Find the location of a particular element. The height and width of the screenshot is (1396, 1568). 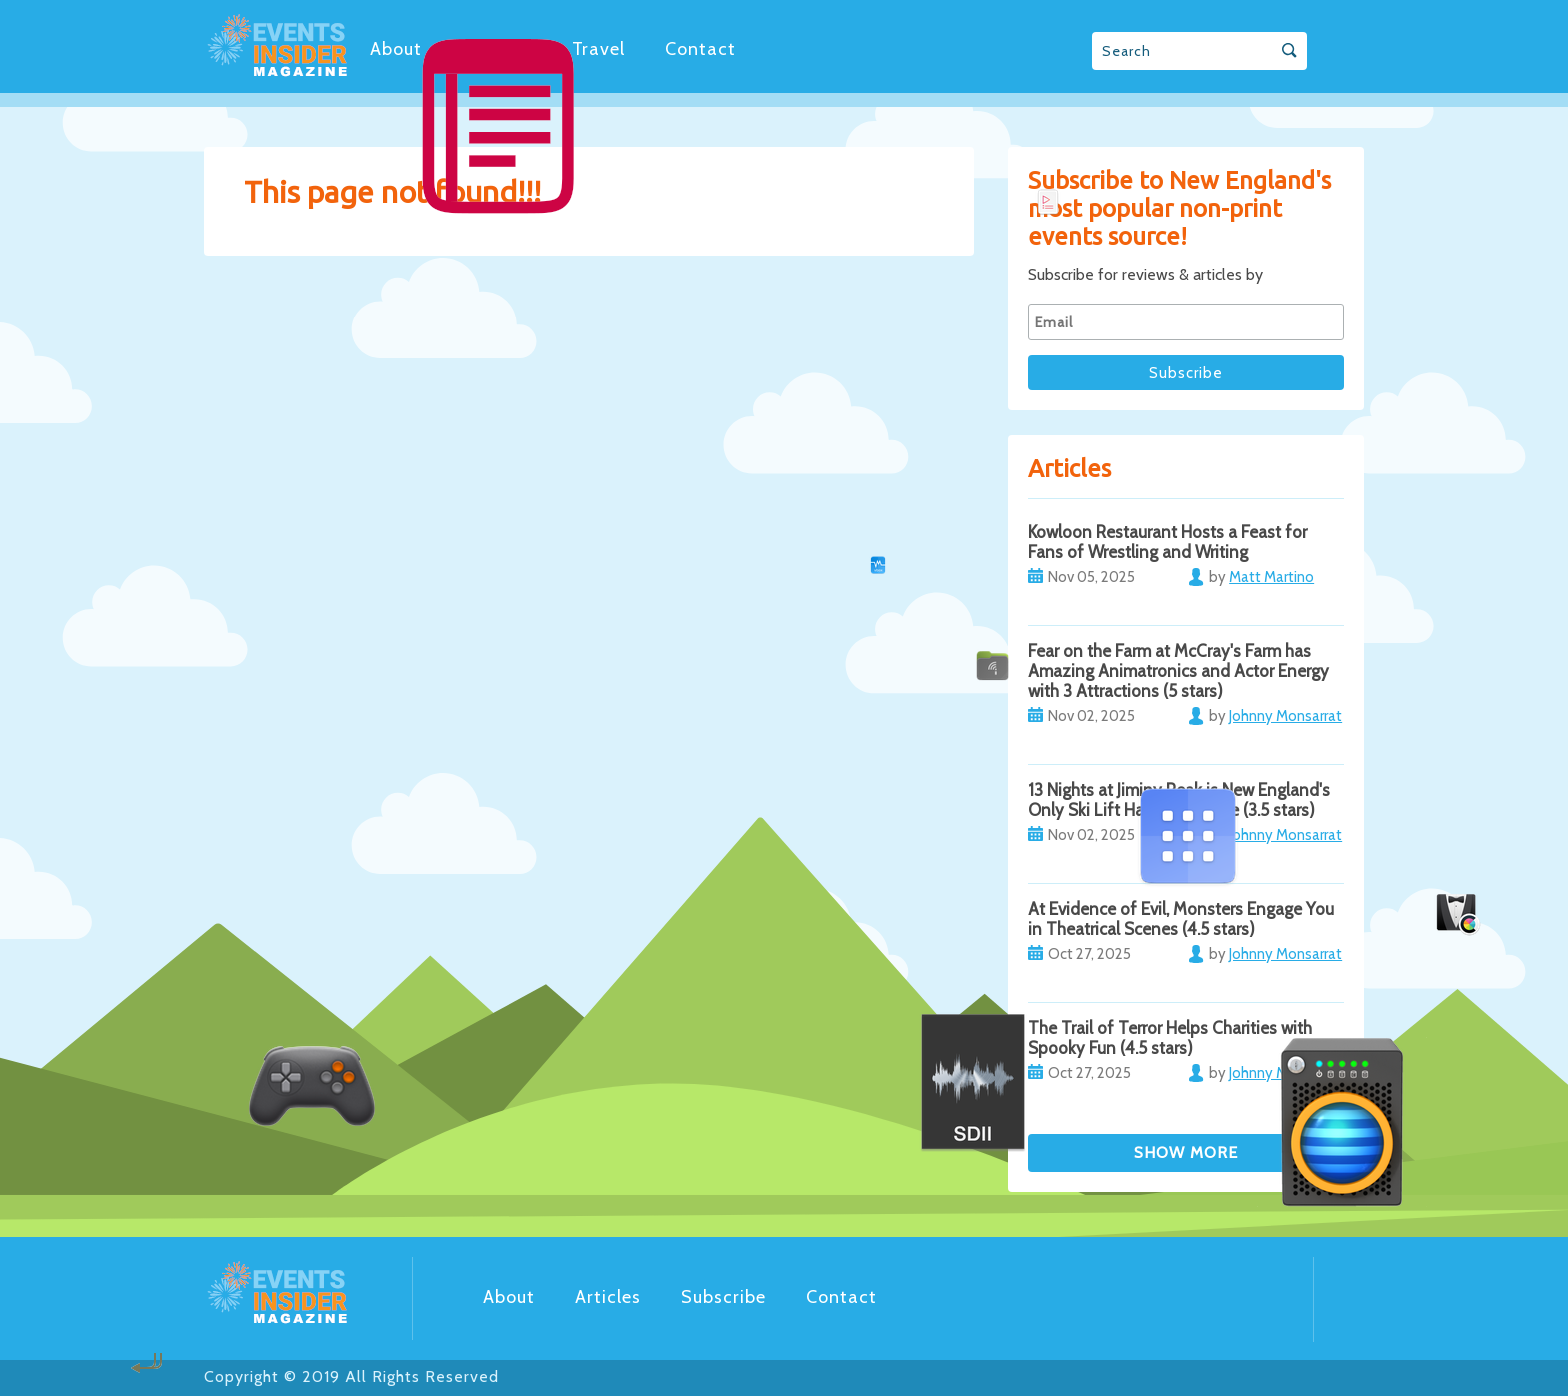

open insync cloud sync folder is located at coordinates (992, 665).